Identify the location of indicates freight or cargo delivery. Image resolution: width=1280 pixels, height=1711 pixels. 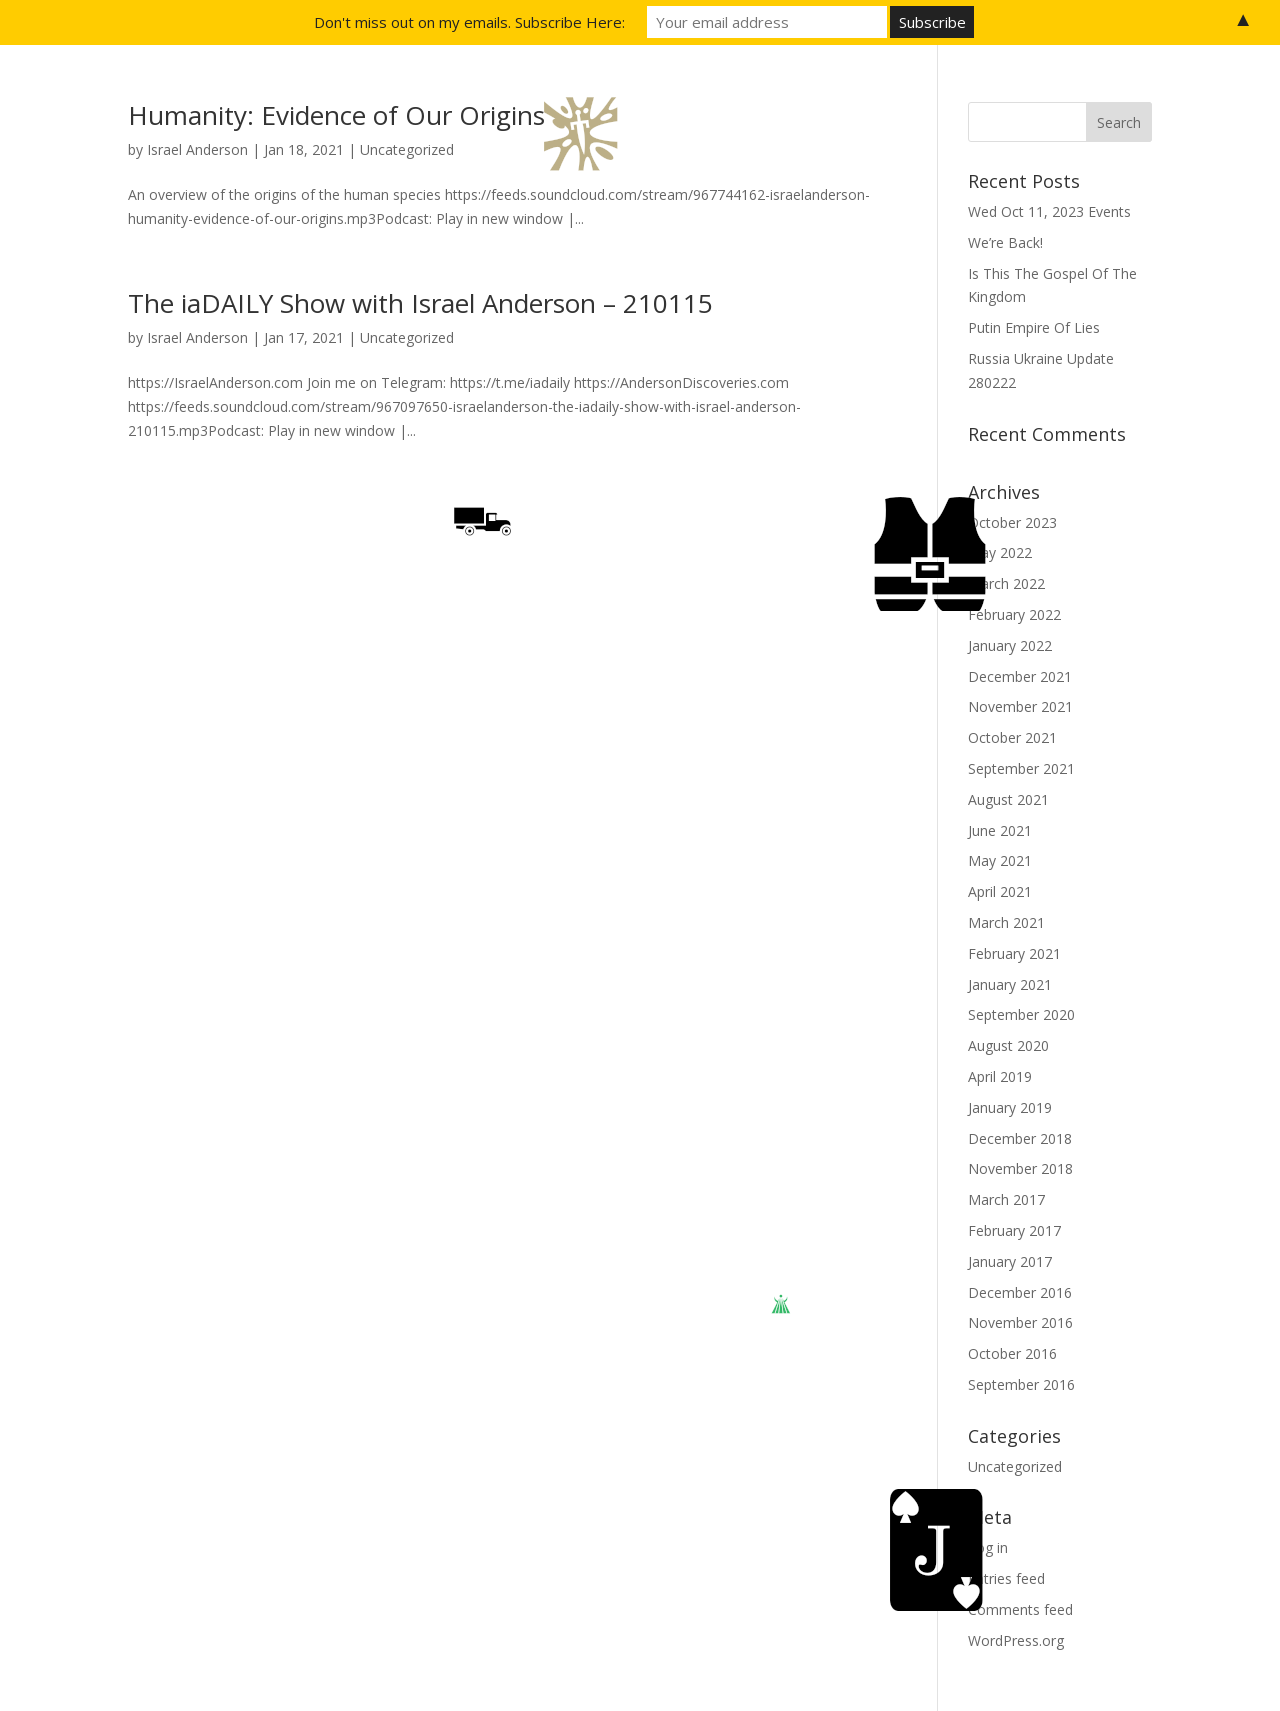
(482, 521).